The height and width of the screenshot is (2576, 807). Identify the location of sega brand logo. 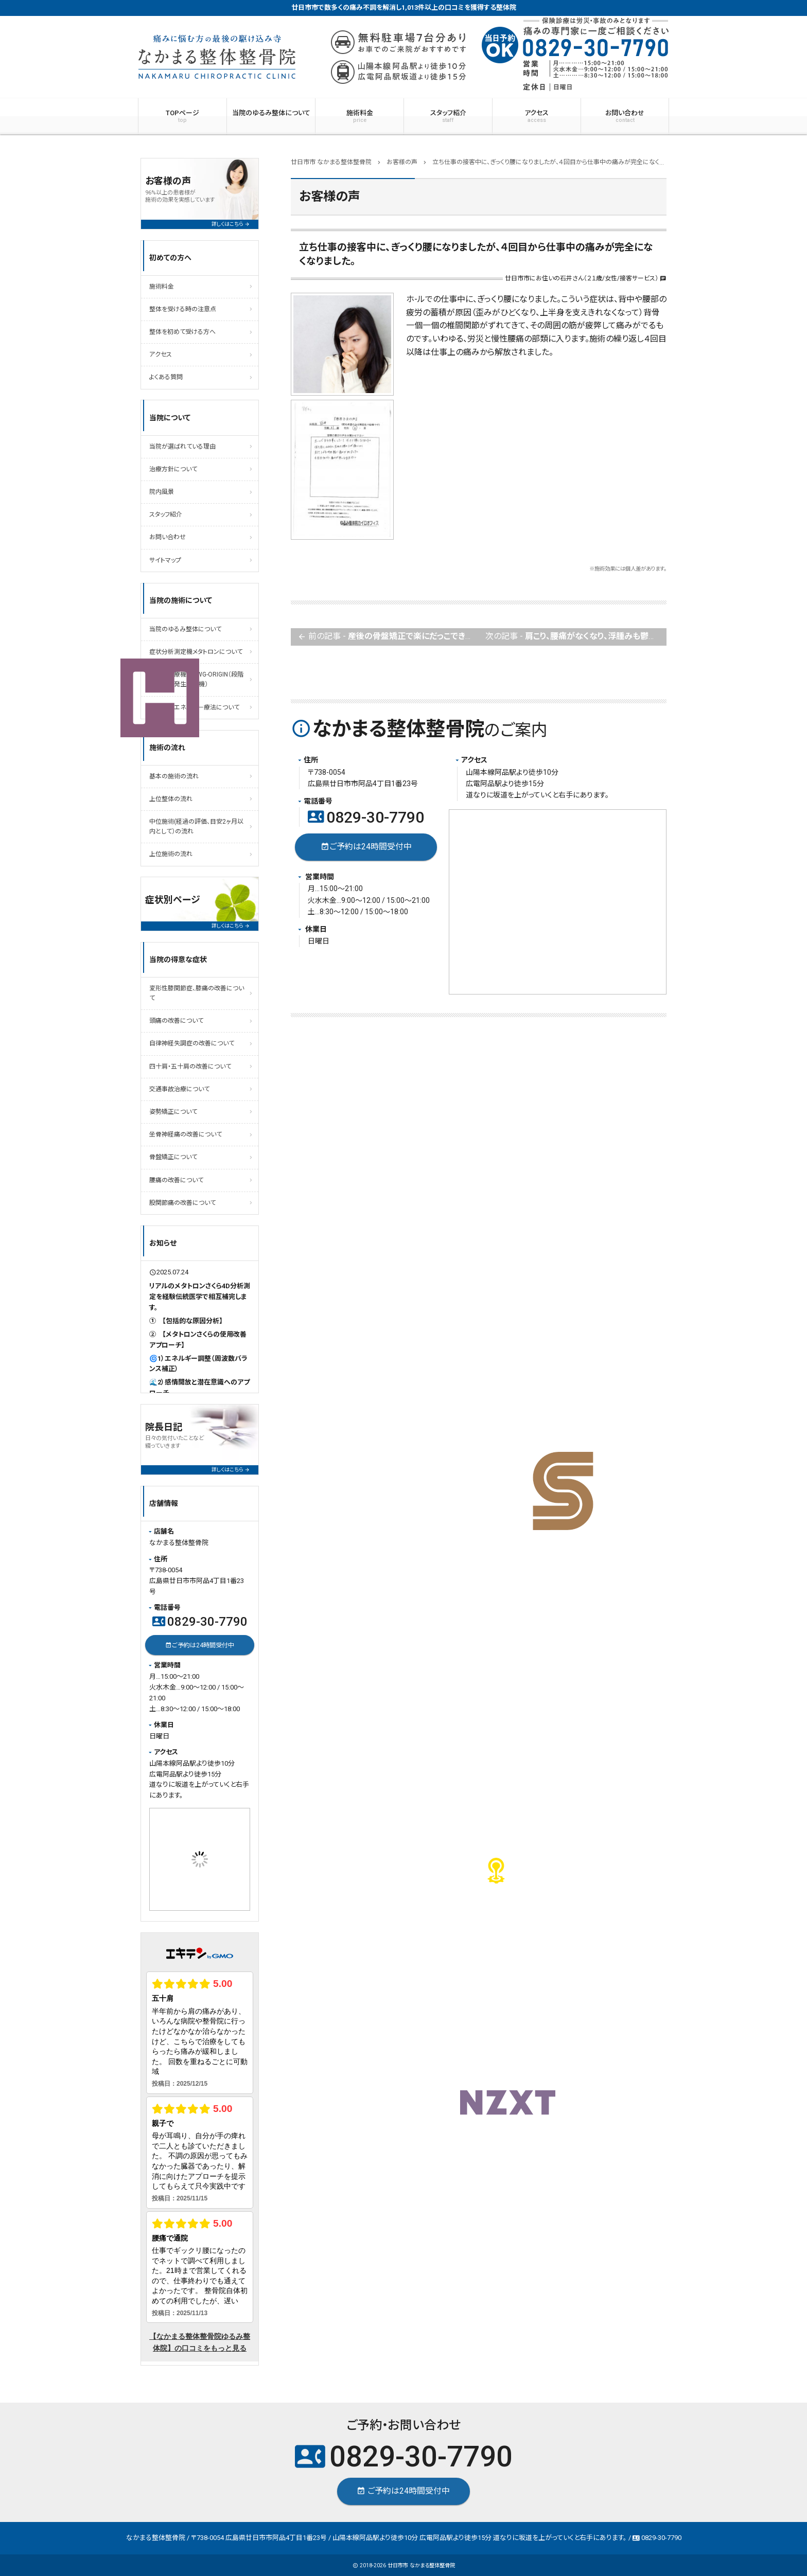
(563, 1491).